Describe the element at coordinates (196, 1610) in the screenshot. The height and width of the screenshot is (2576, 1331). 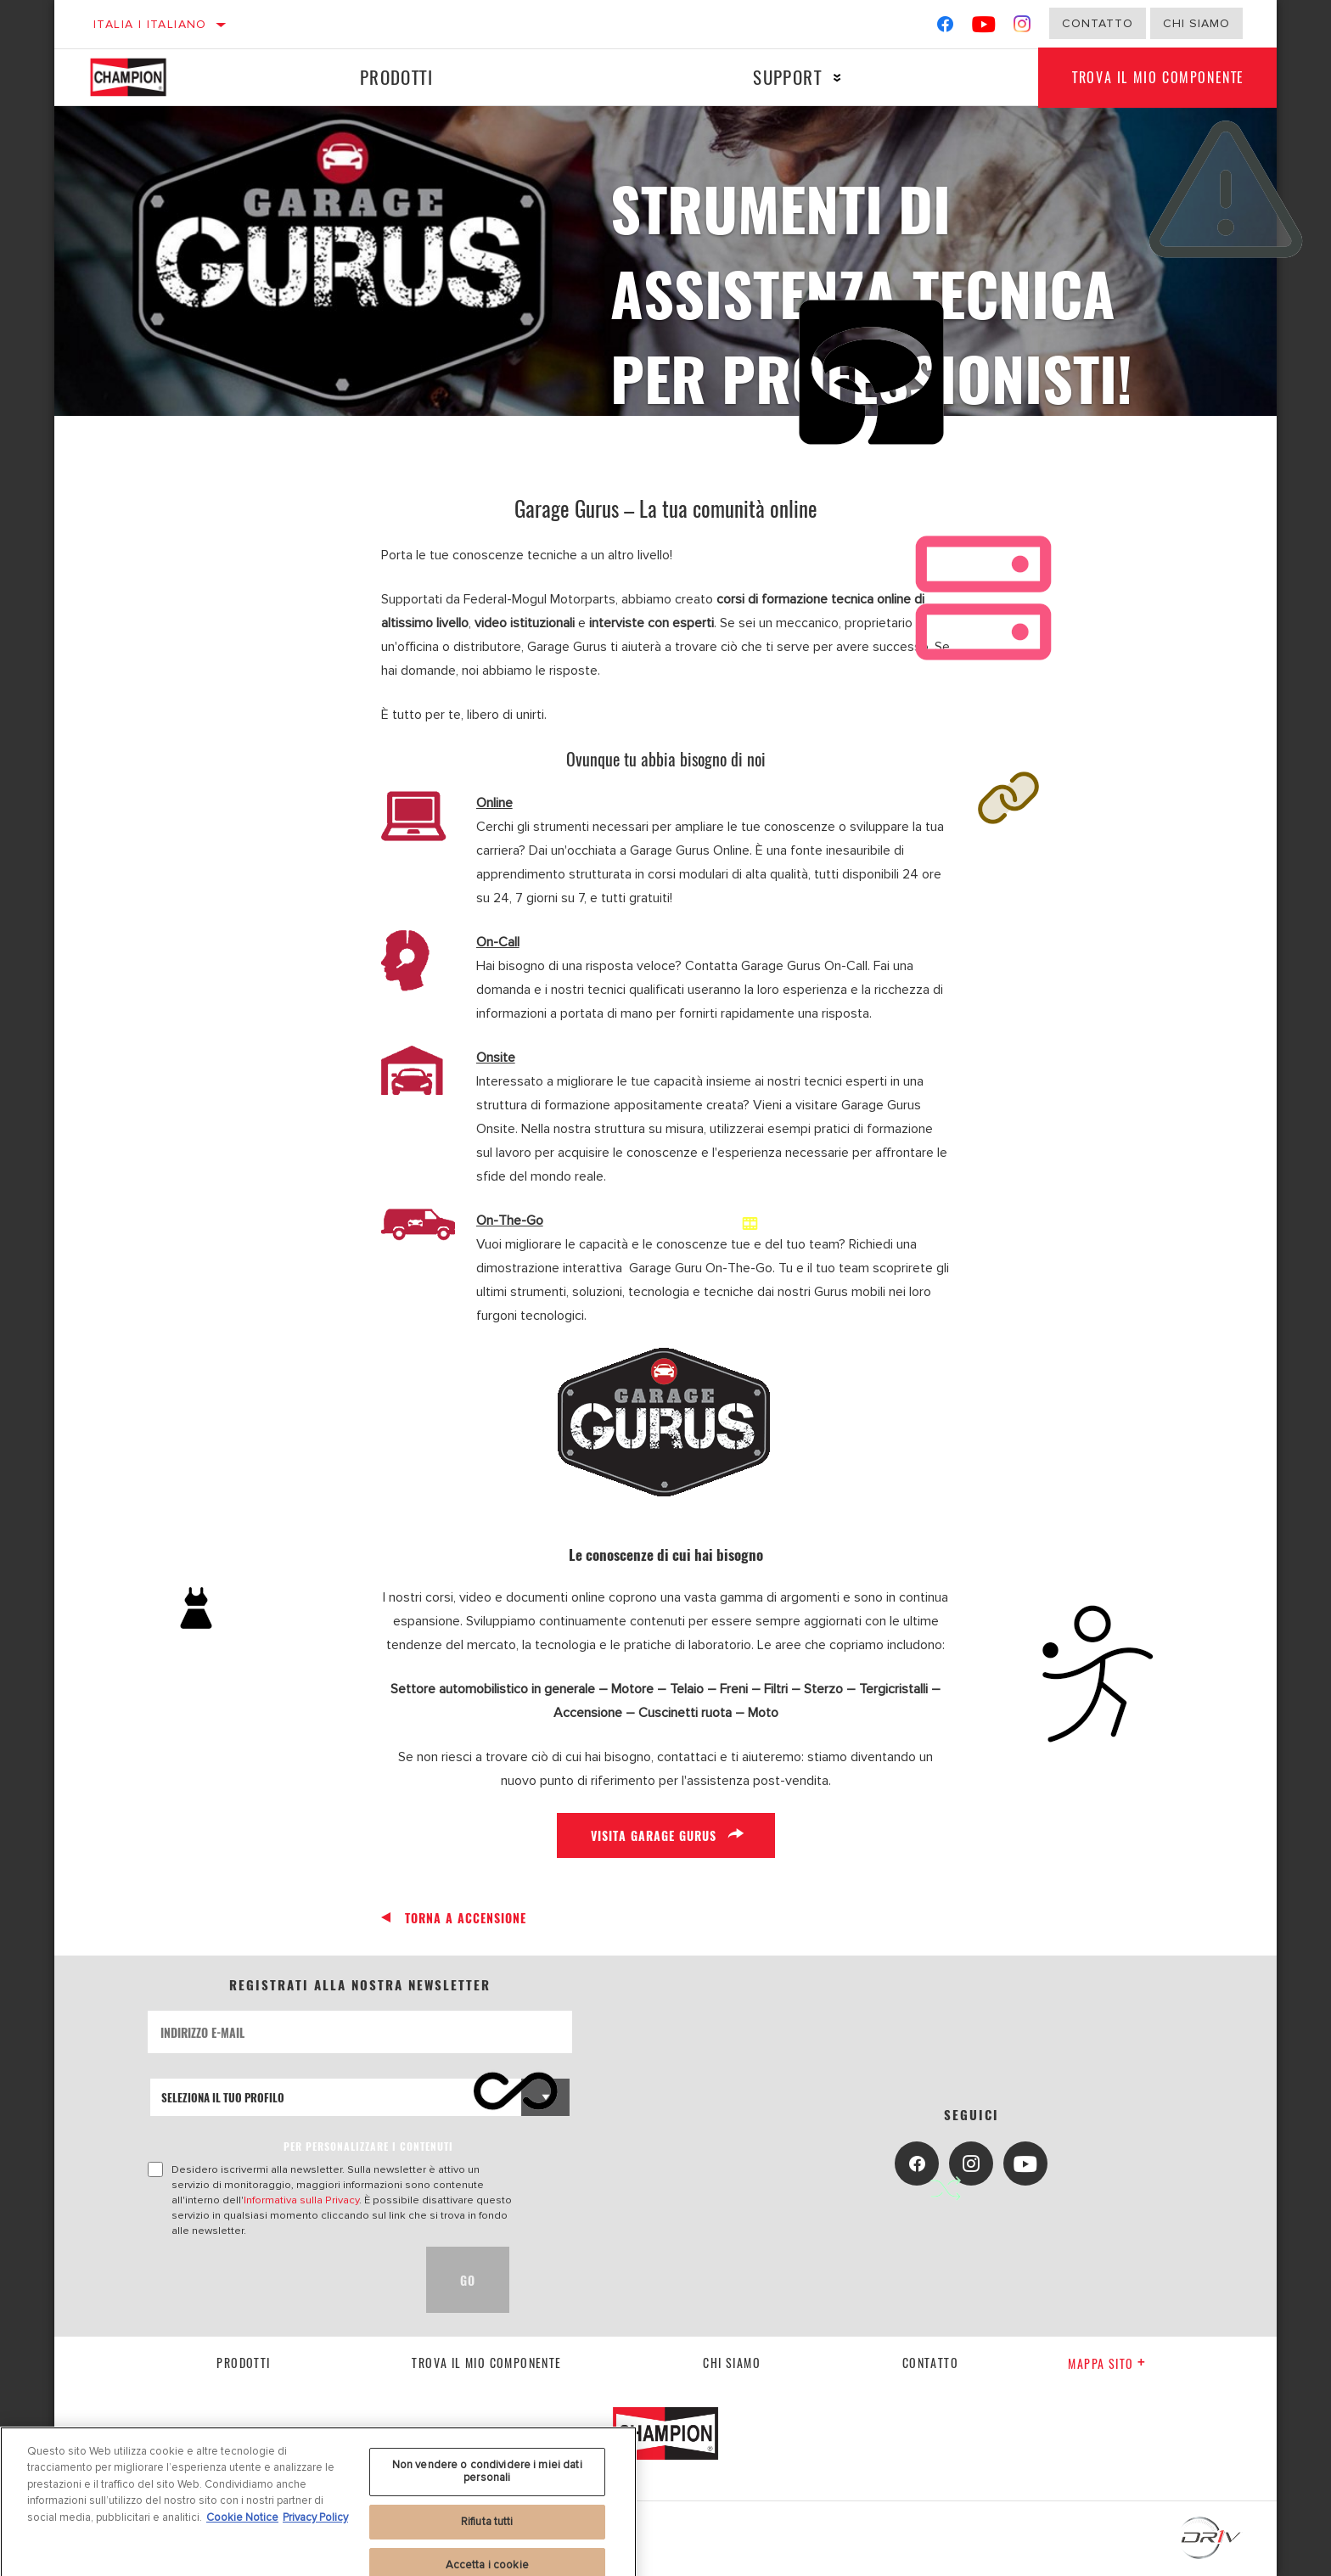
I see `browse women's clothing or dresses` at that location.